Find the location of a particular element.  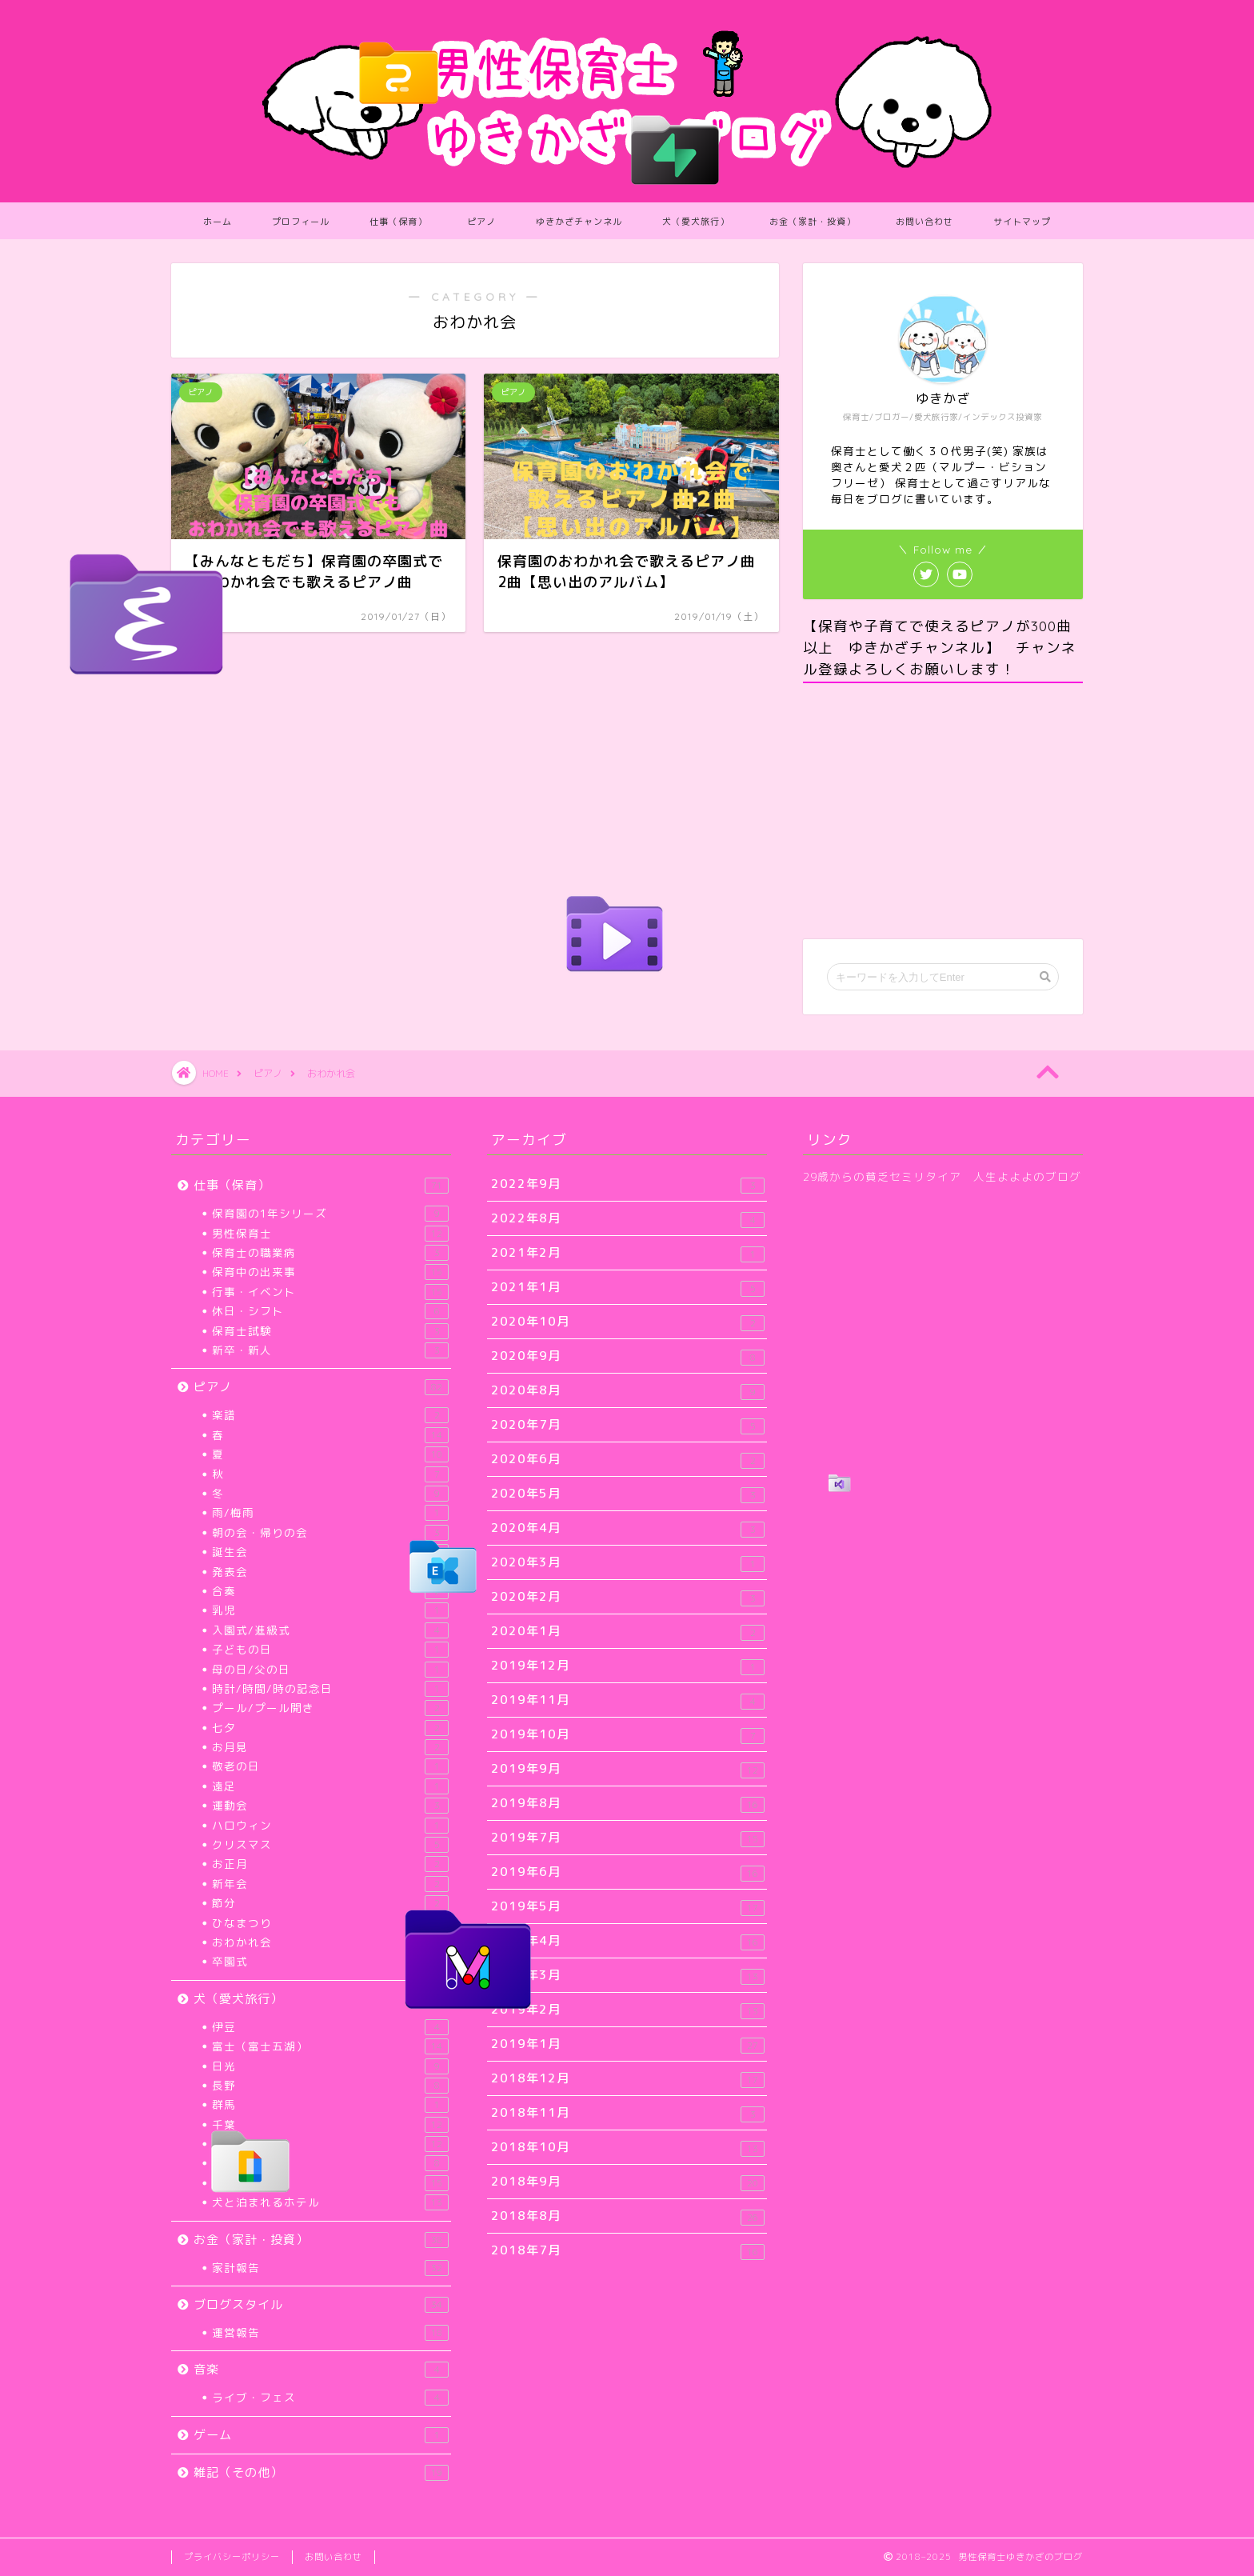

open folder containing google docs files is located at coordinates (250, 2163).